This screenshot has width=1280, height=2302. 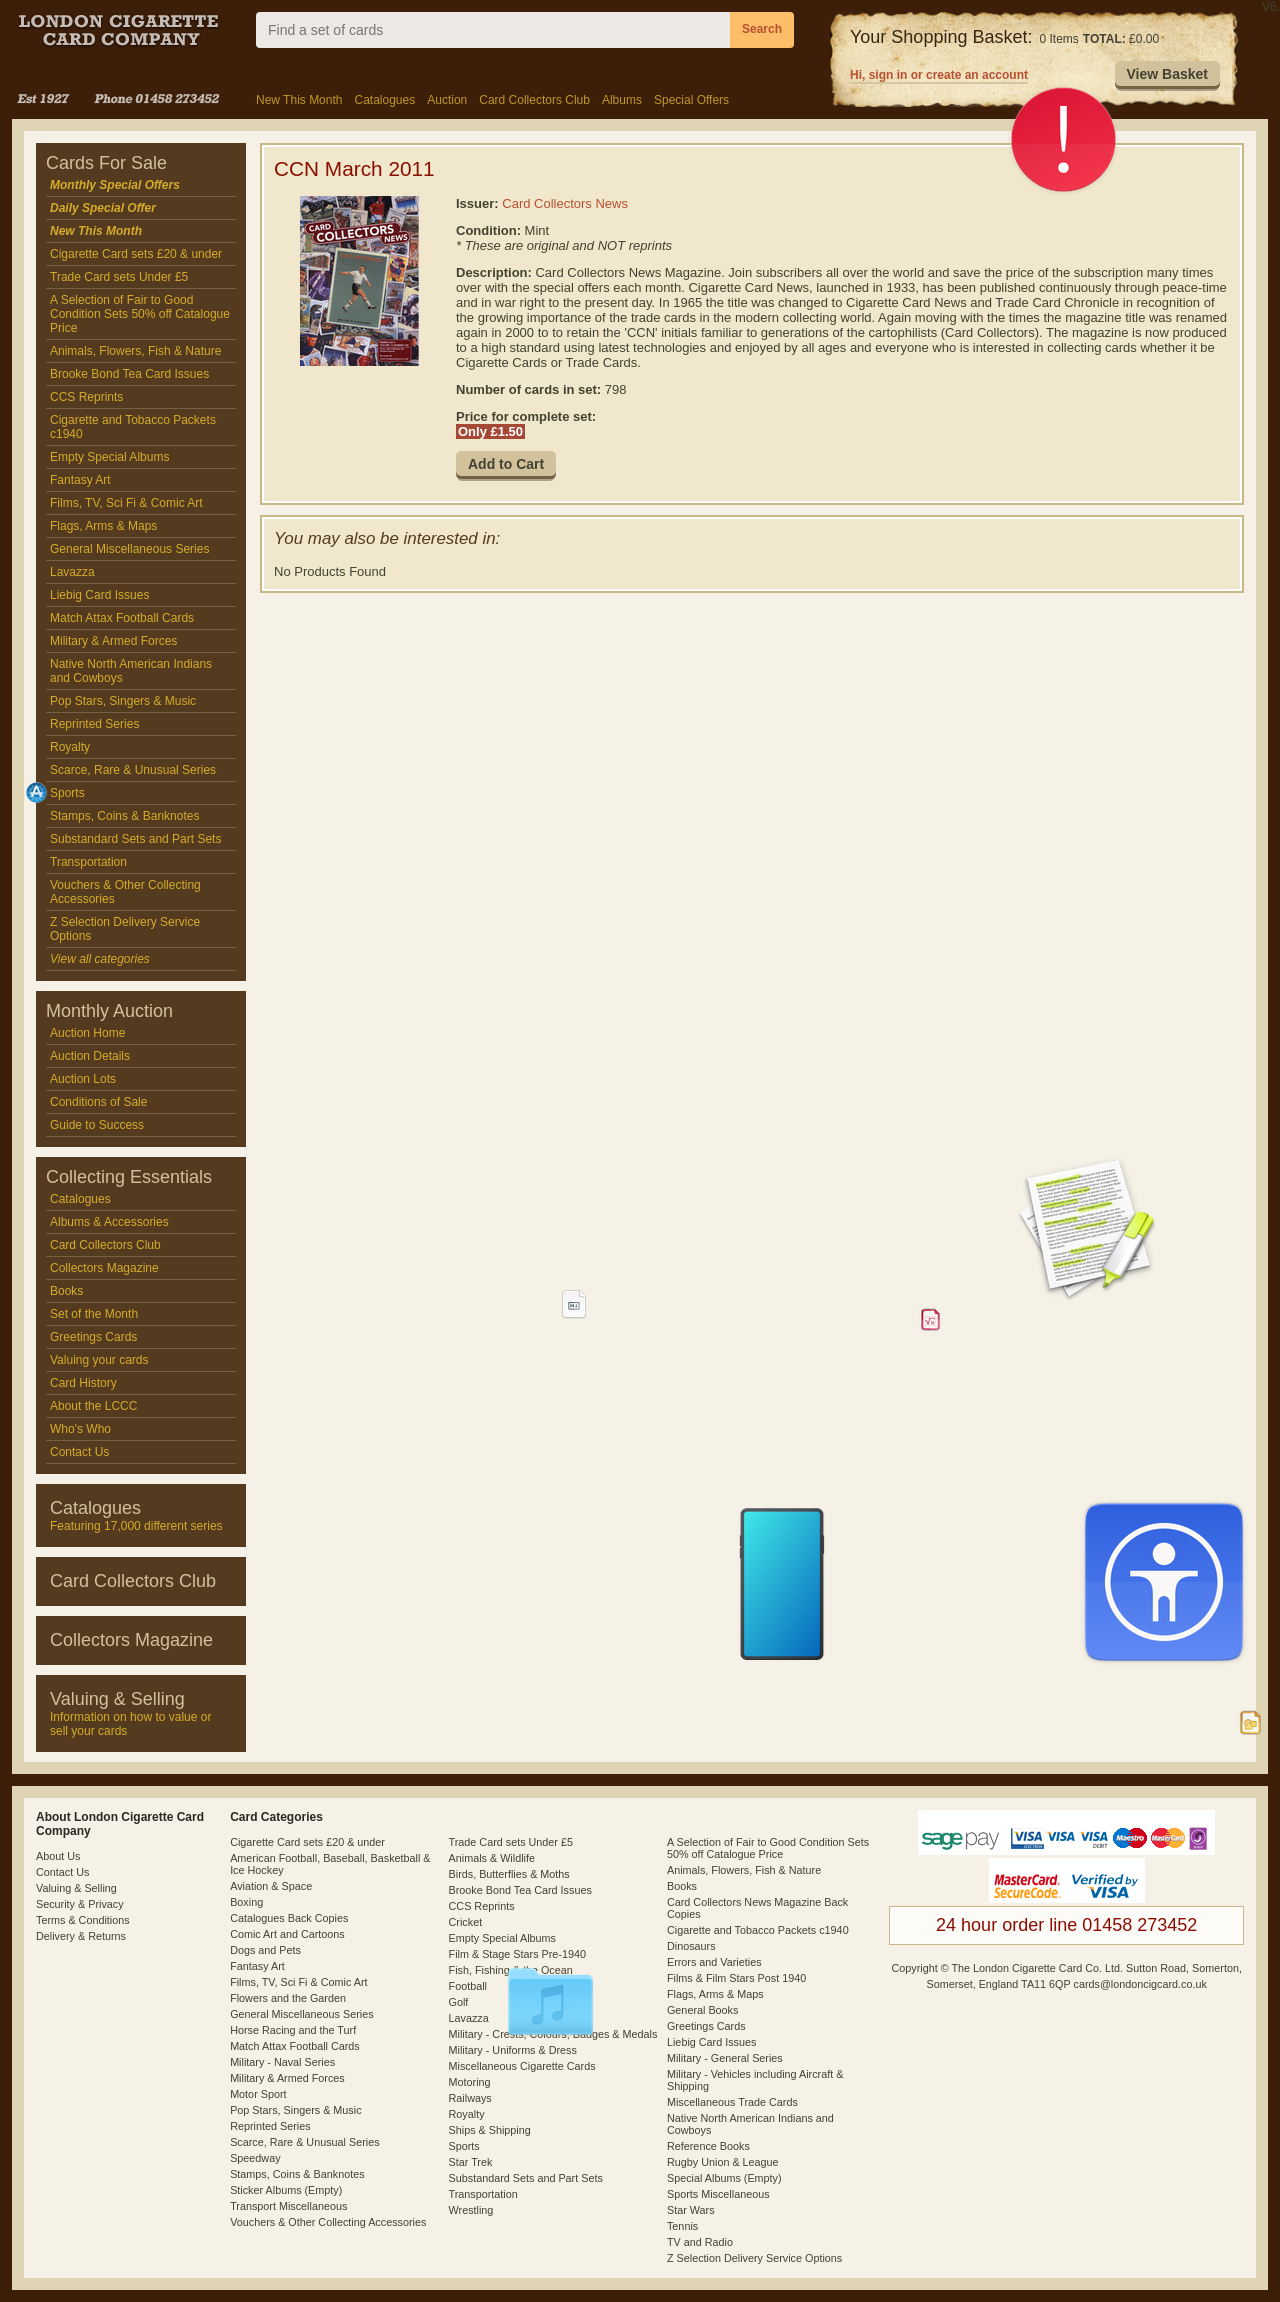 I want to click on report a system crash or error, so click(x=1063, y=139).